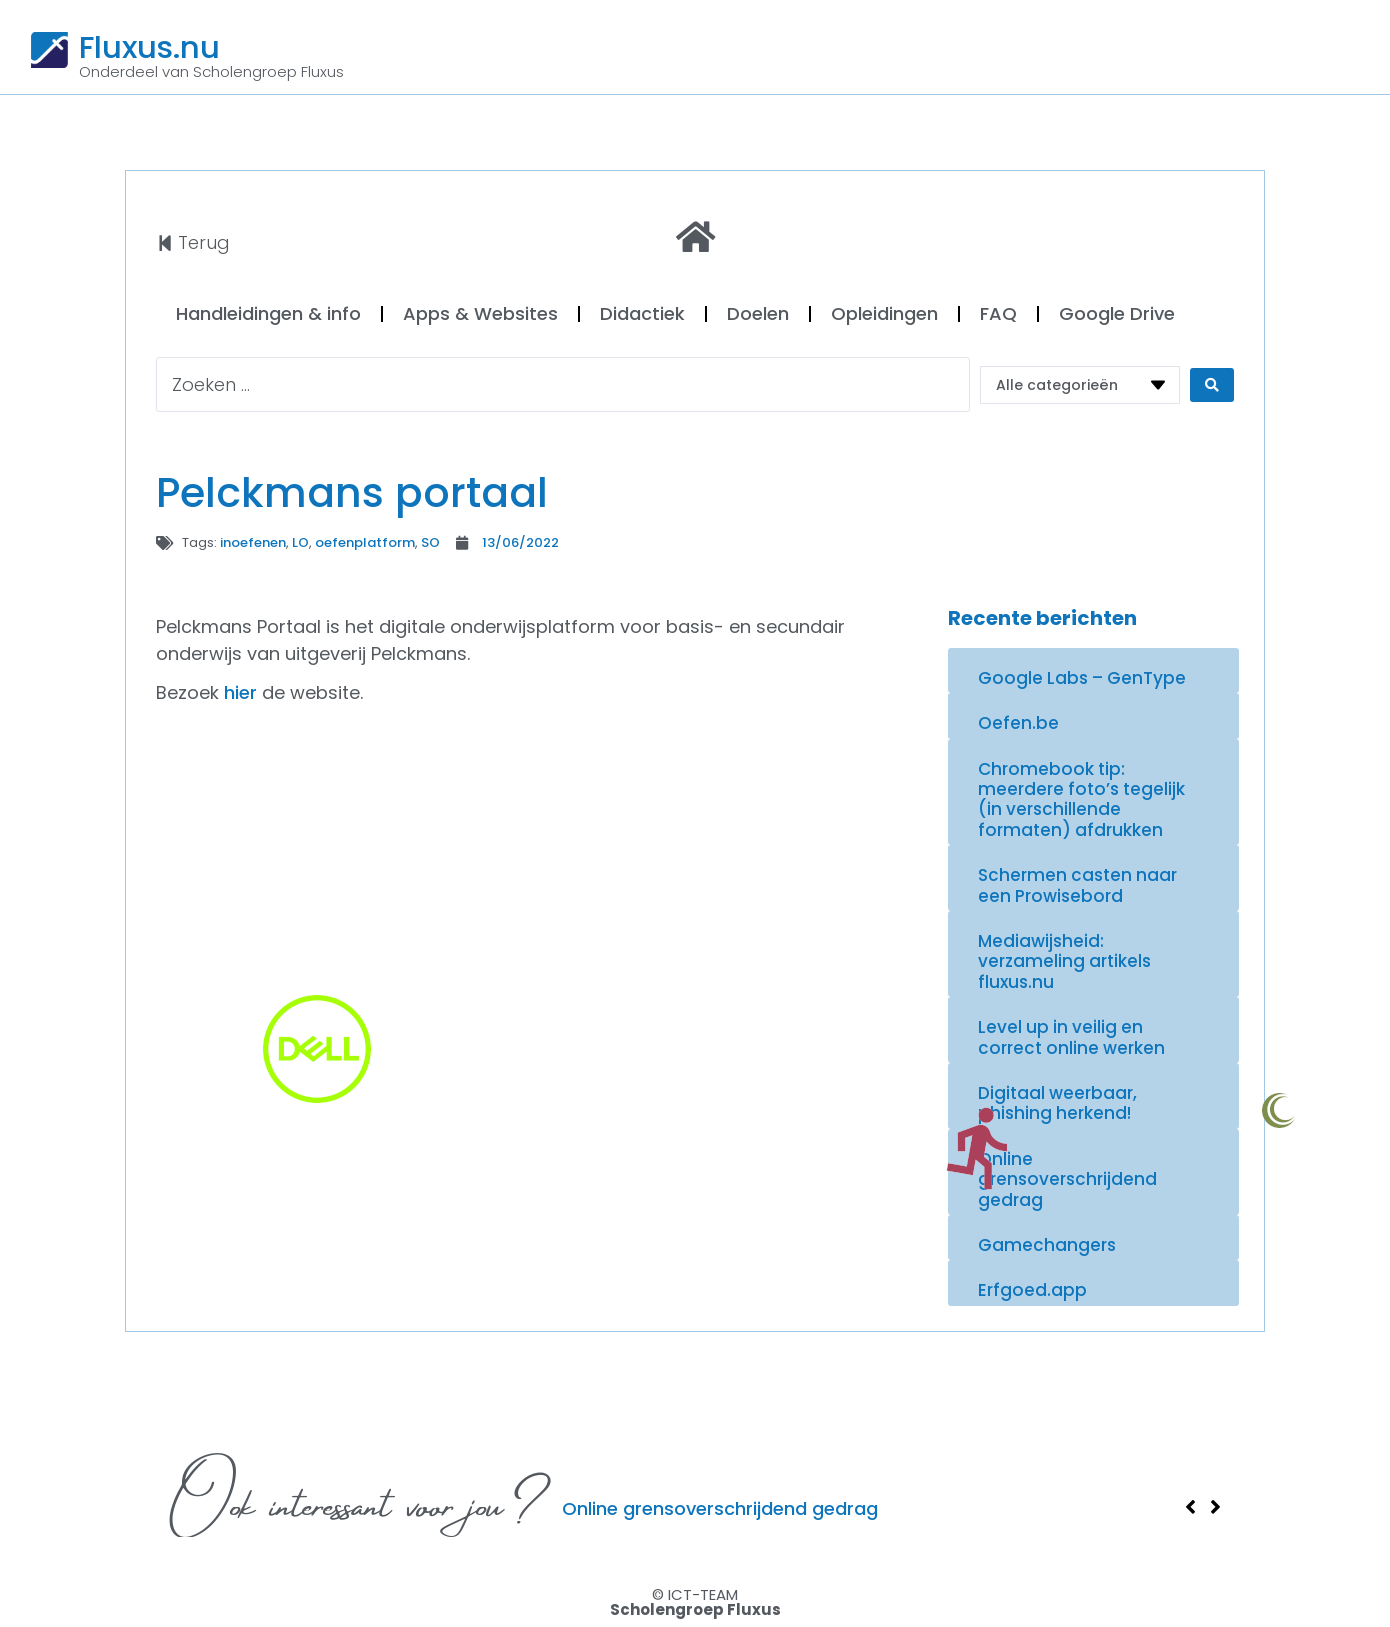 This screenshot has height=1627, width=1390. What do you see at coordinates (317, 1049) in the screenshot?
I see `dell brand or product identifier` at bounding box center [317, 1049].